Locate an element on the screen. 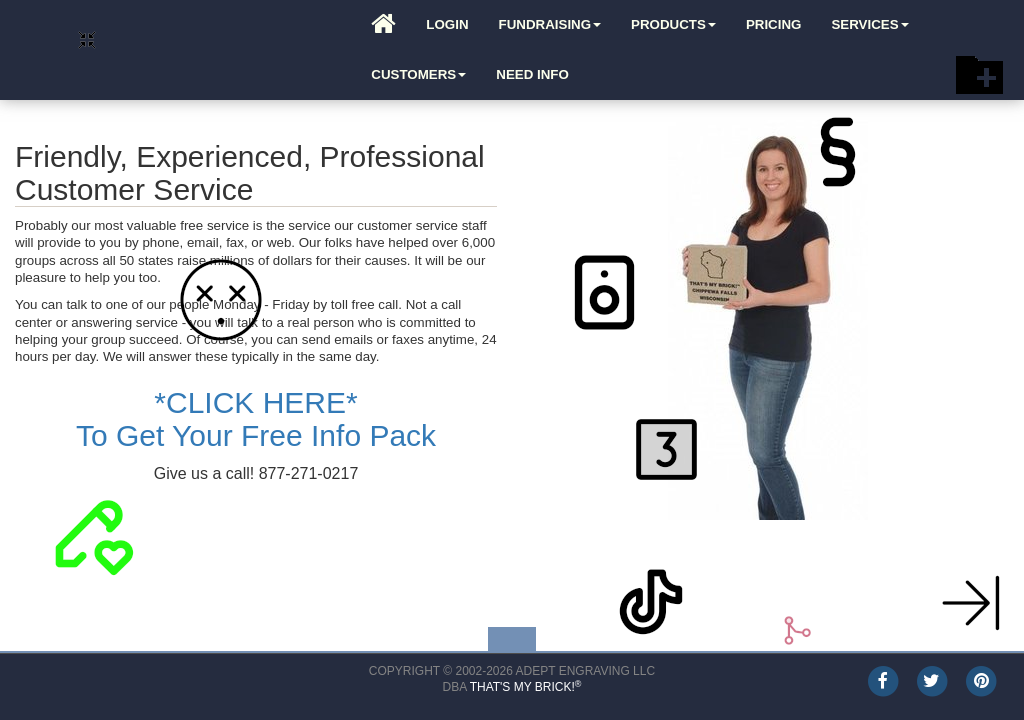  merge branches in version control is located at coordinates (795, 630).